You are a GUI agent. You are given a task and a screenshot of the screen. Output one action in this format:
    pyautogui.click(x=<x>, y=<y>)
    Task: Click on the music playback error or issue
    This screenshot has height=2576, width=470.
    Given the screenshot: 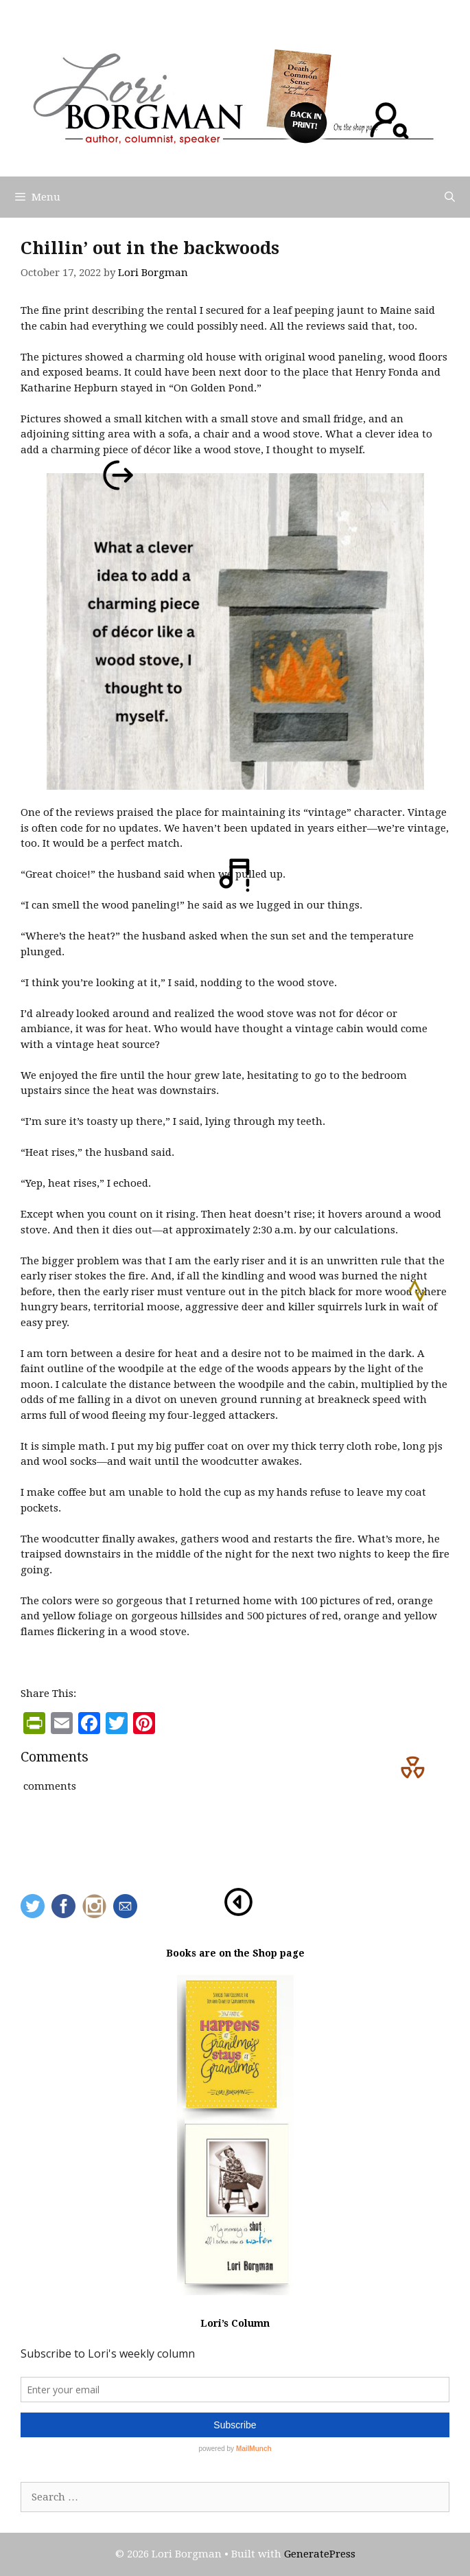 What is the action you would take?
    pyautogui.click(x=236, y=874)
    